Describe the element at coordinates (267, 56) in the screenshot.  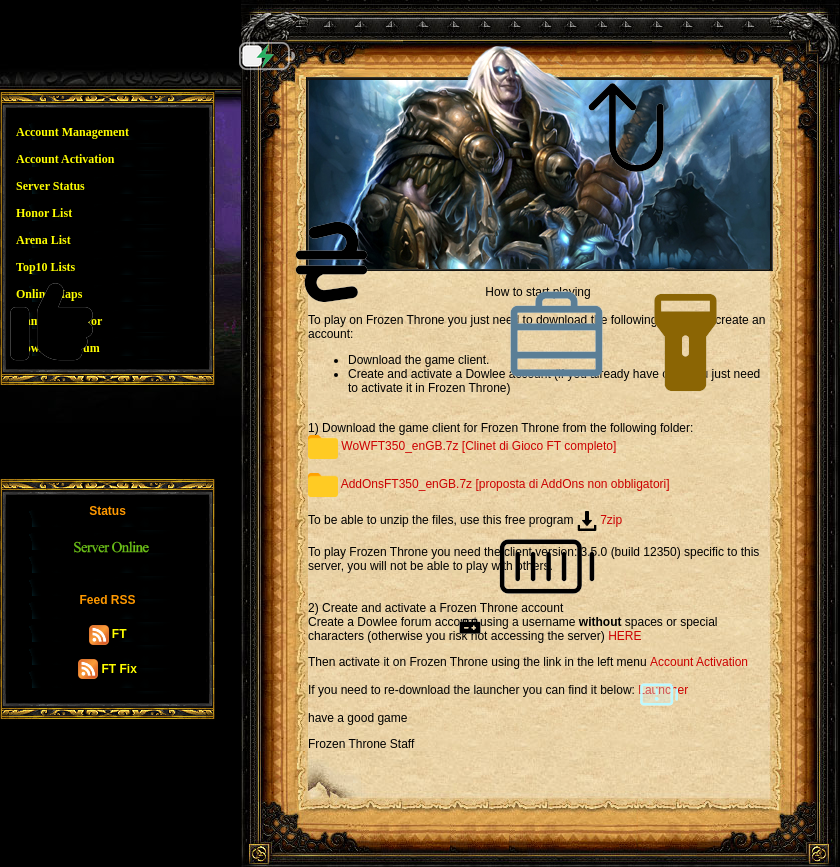
I see `battery at 40% and currently charging` at that location.